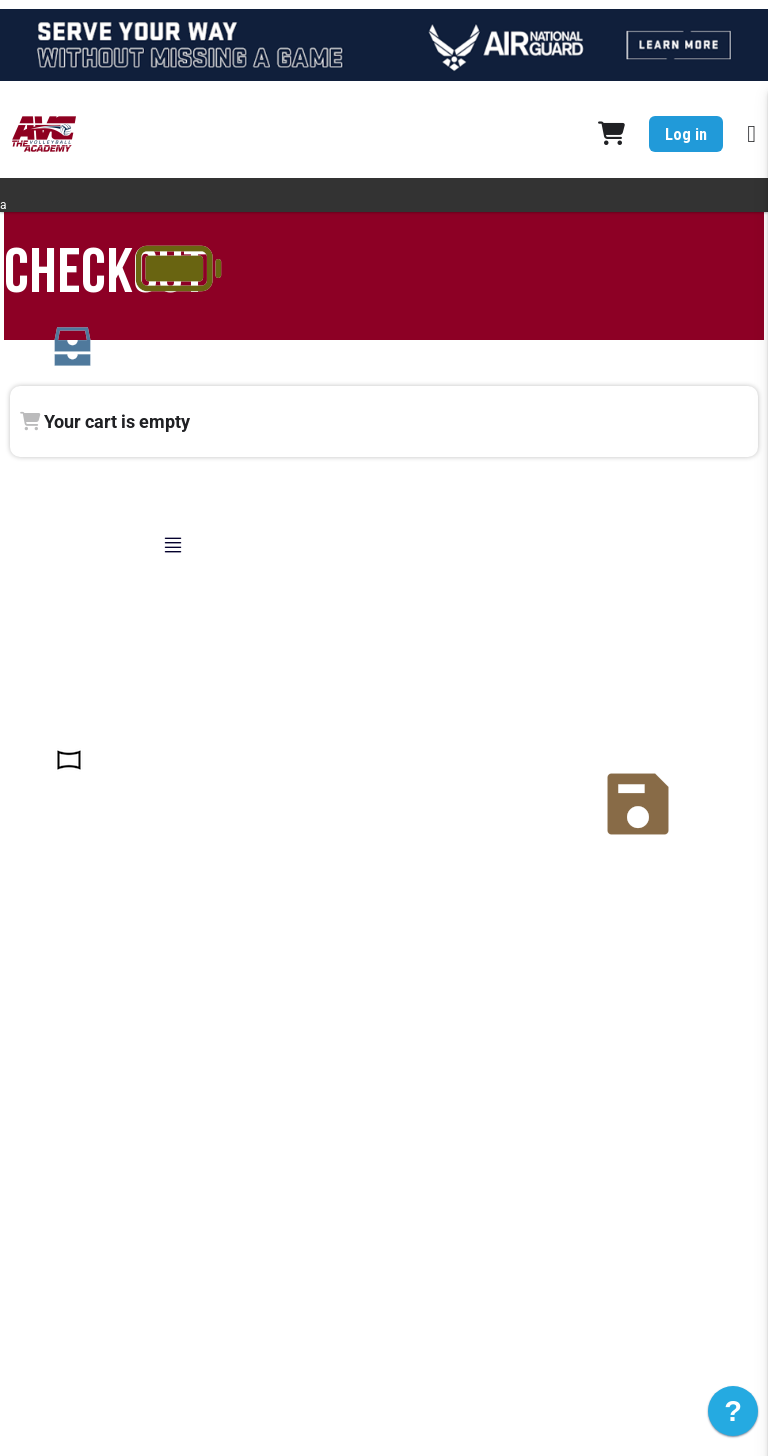 The width and height of the screenshot is (768, 1456). I want to click on save current file or document, so click(638, 804).